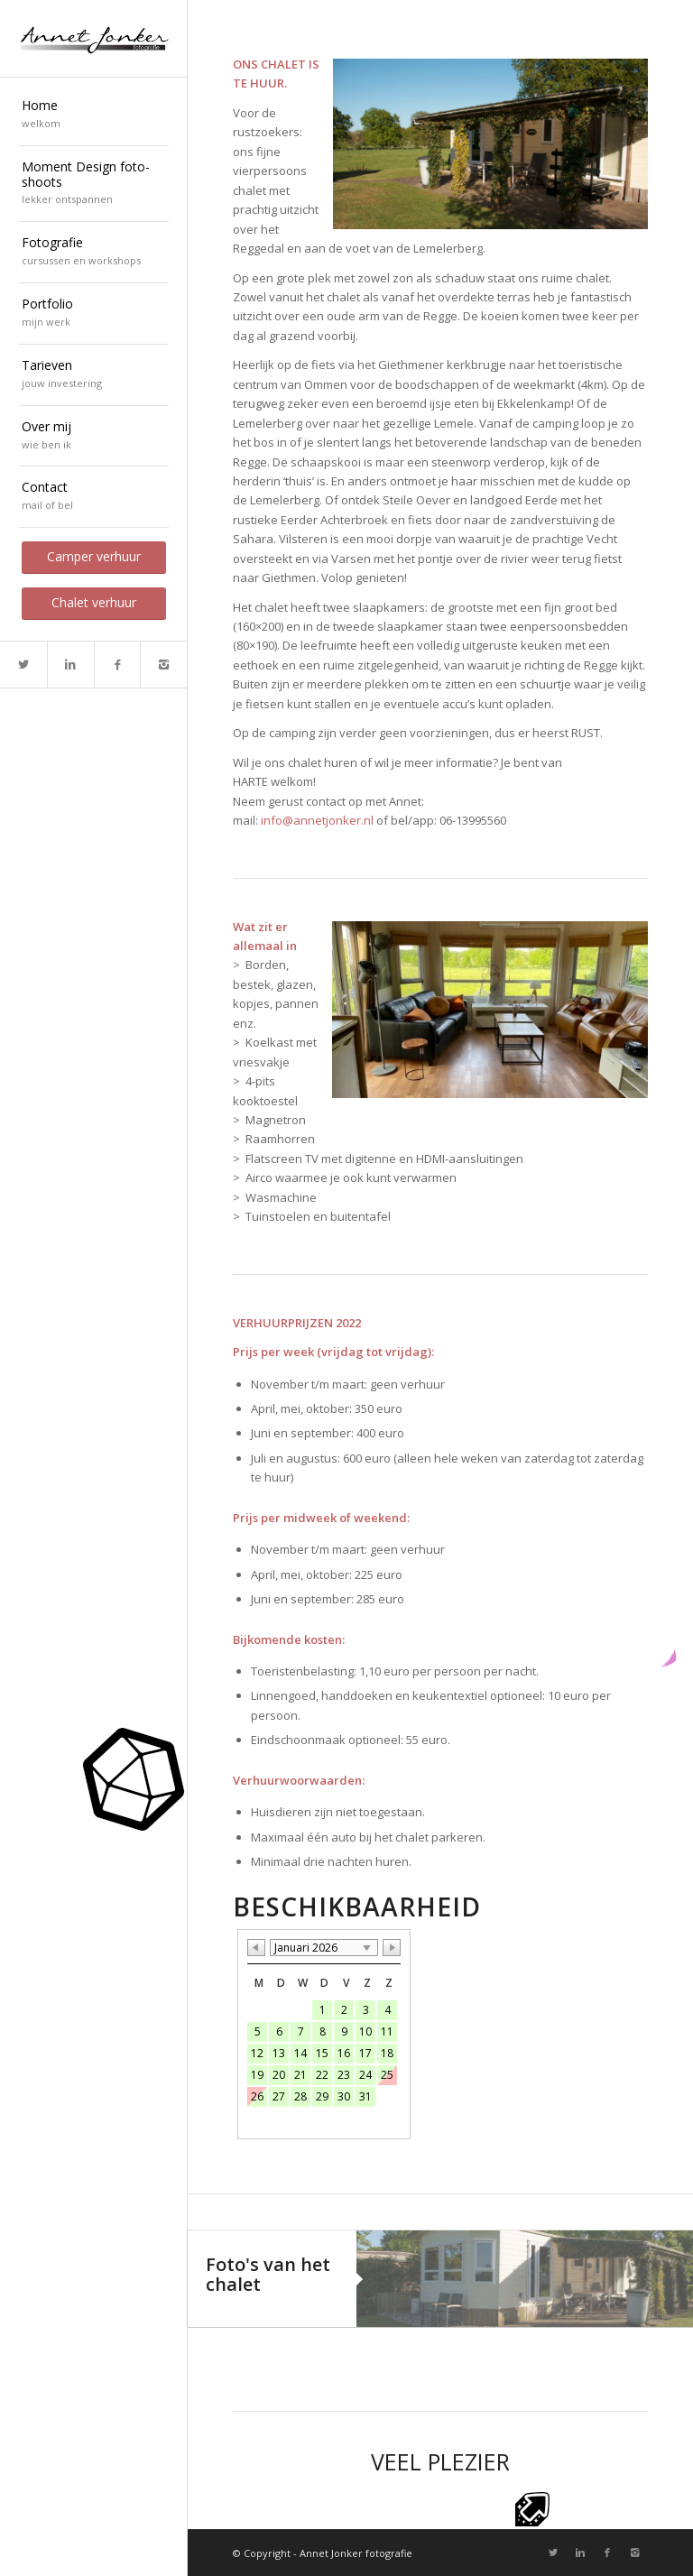 The height and width of the screenshot is (2576, 693). I want to click on spinnaker continuous delivery platform logo, so click(668, 1657).